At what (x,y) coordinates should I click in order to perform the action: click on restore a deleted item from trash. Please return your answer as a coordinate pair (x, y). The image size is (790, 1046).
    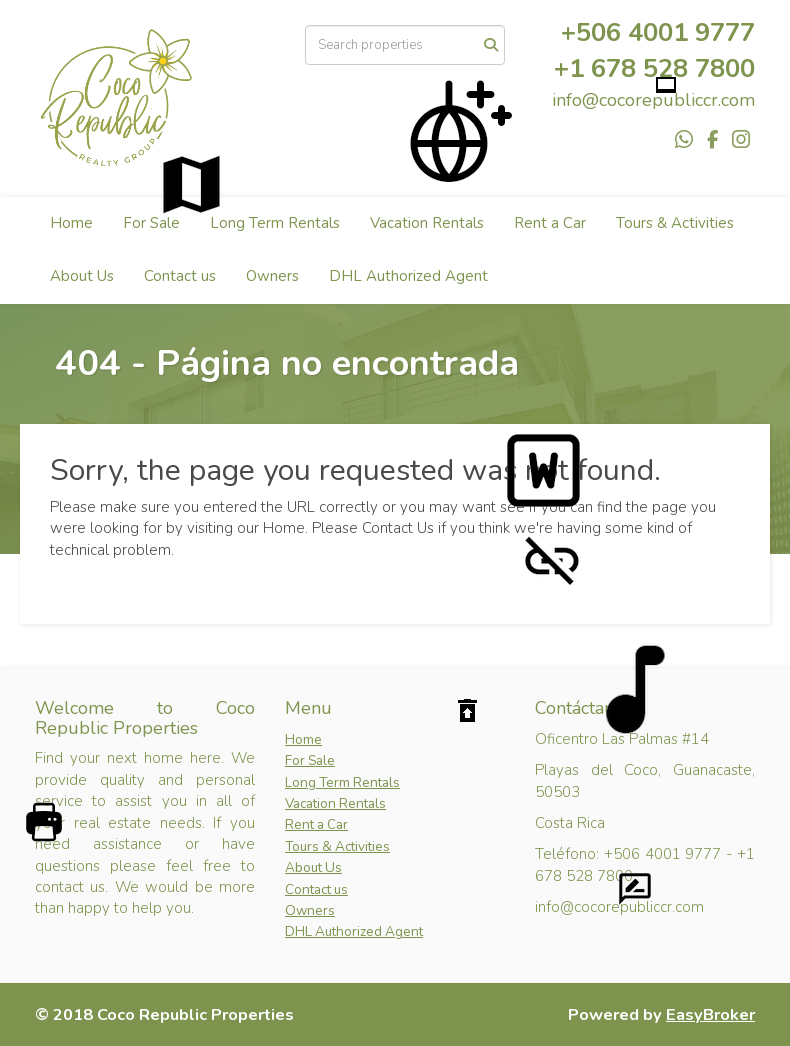
    Looking at the image, I should click on (467, 710).